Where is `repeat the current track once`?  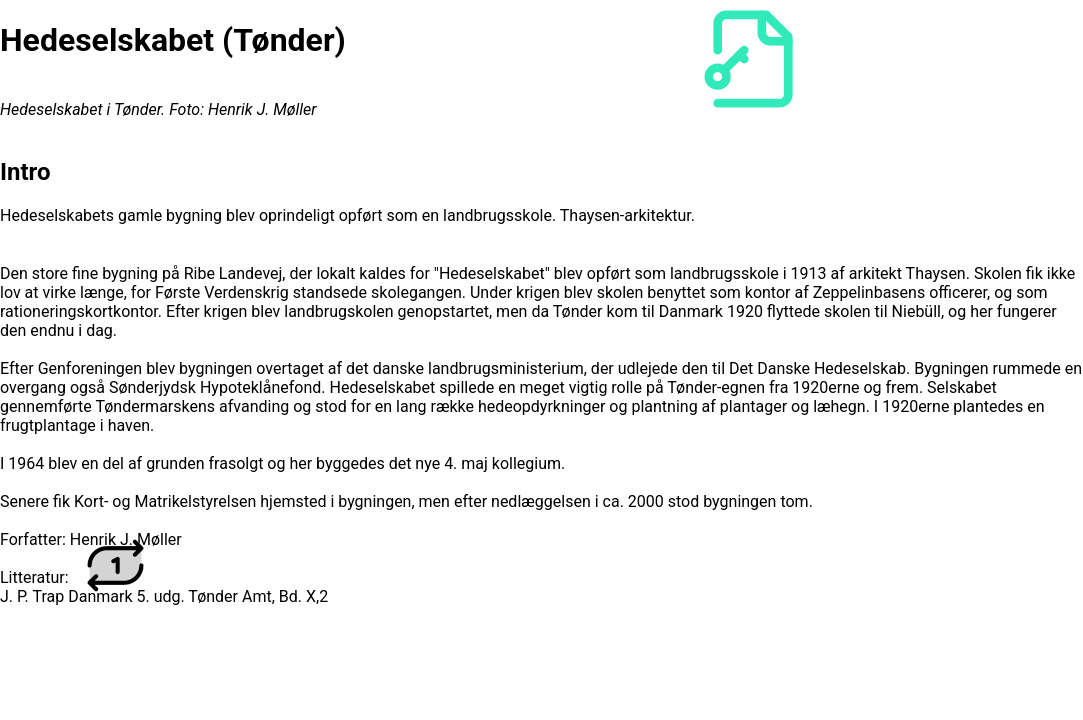
repeat the current track once is located at coordinates (115, 565).